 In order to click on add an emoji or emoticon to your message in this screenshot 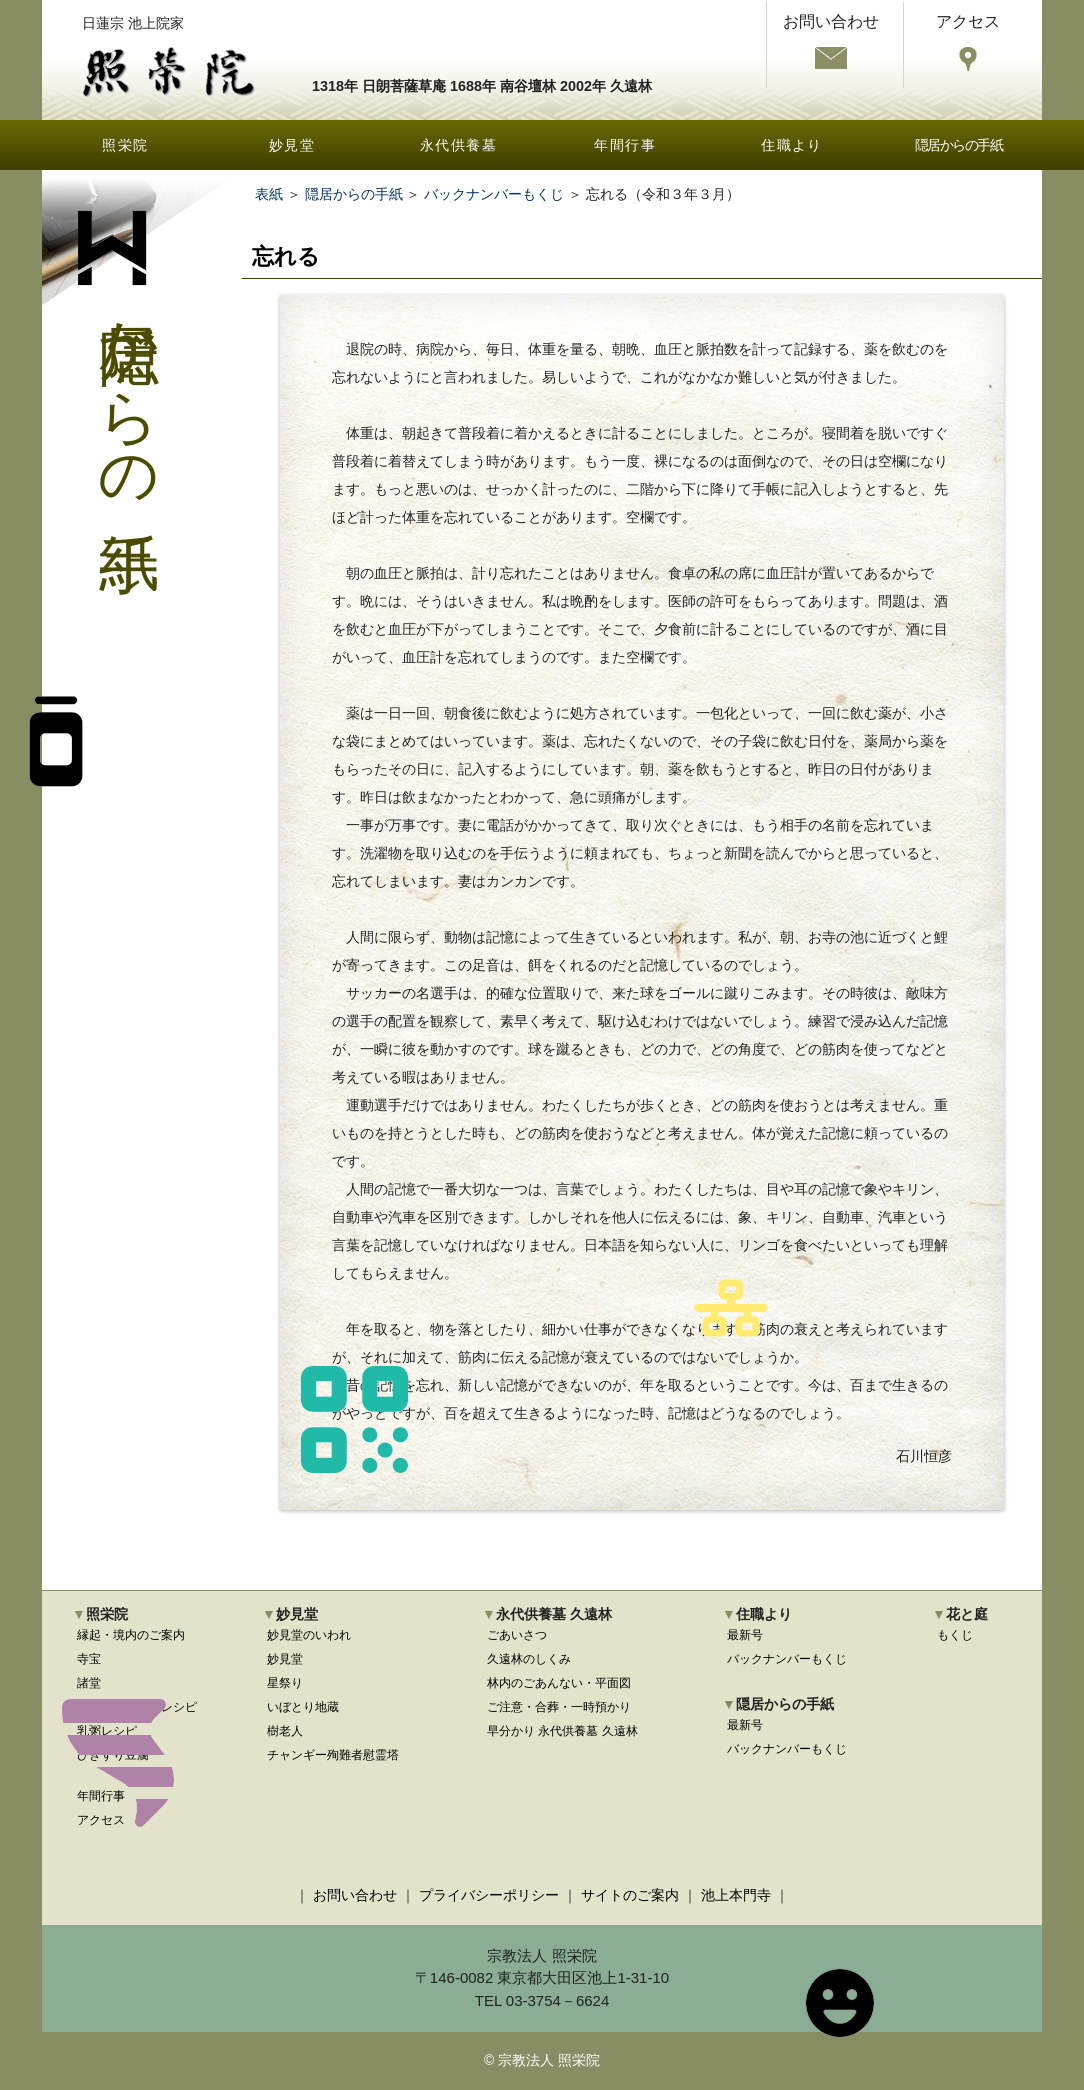, I will do `click(840, 2003)`.